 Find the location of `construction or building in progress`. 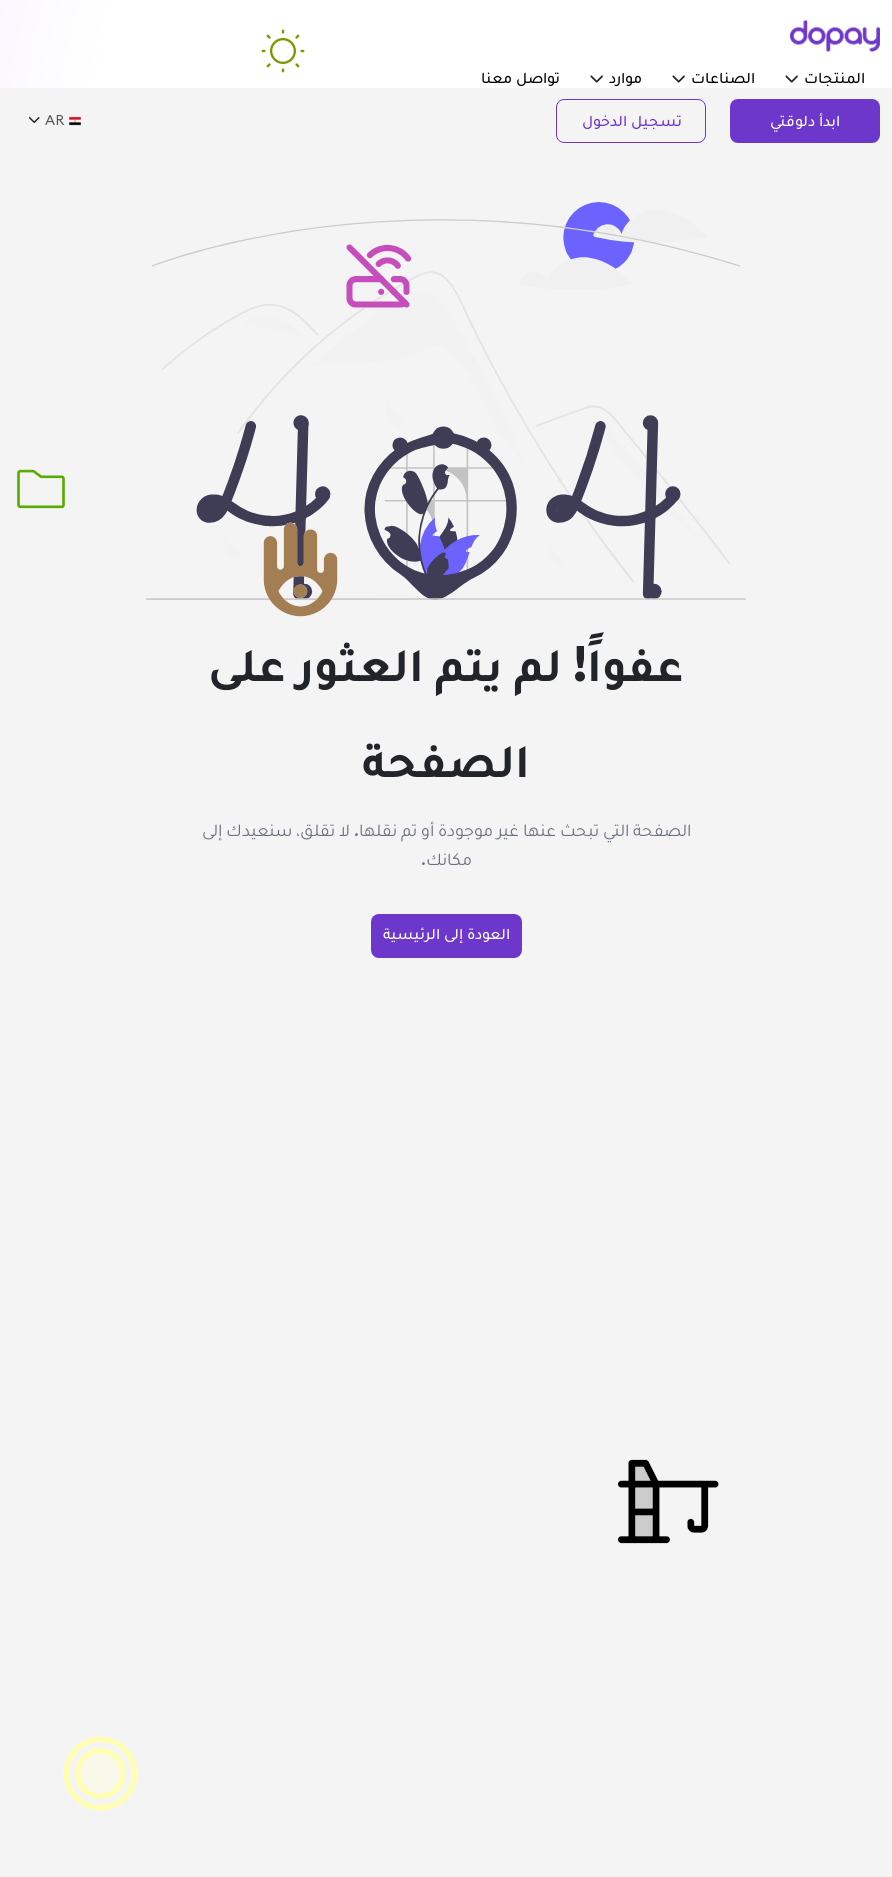

construction or building in progress is located at coordinates (666, 1501).